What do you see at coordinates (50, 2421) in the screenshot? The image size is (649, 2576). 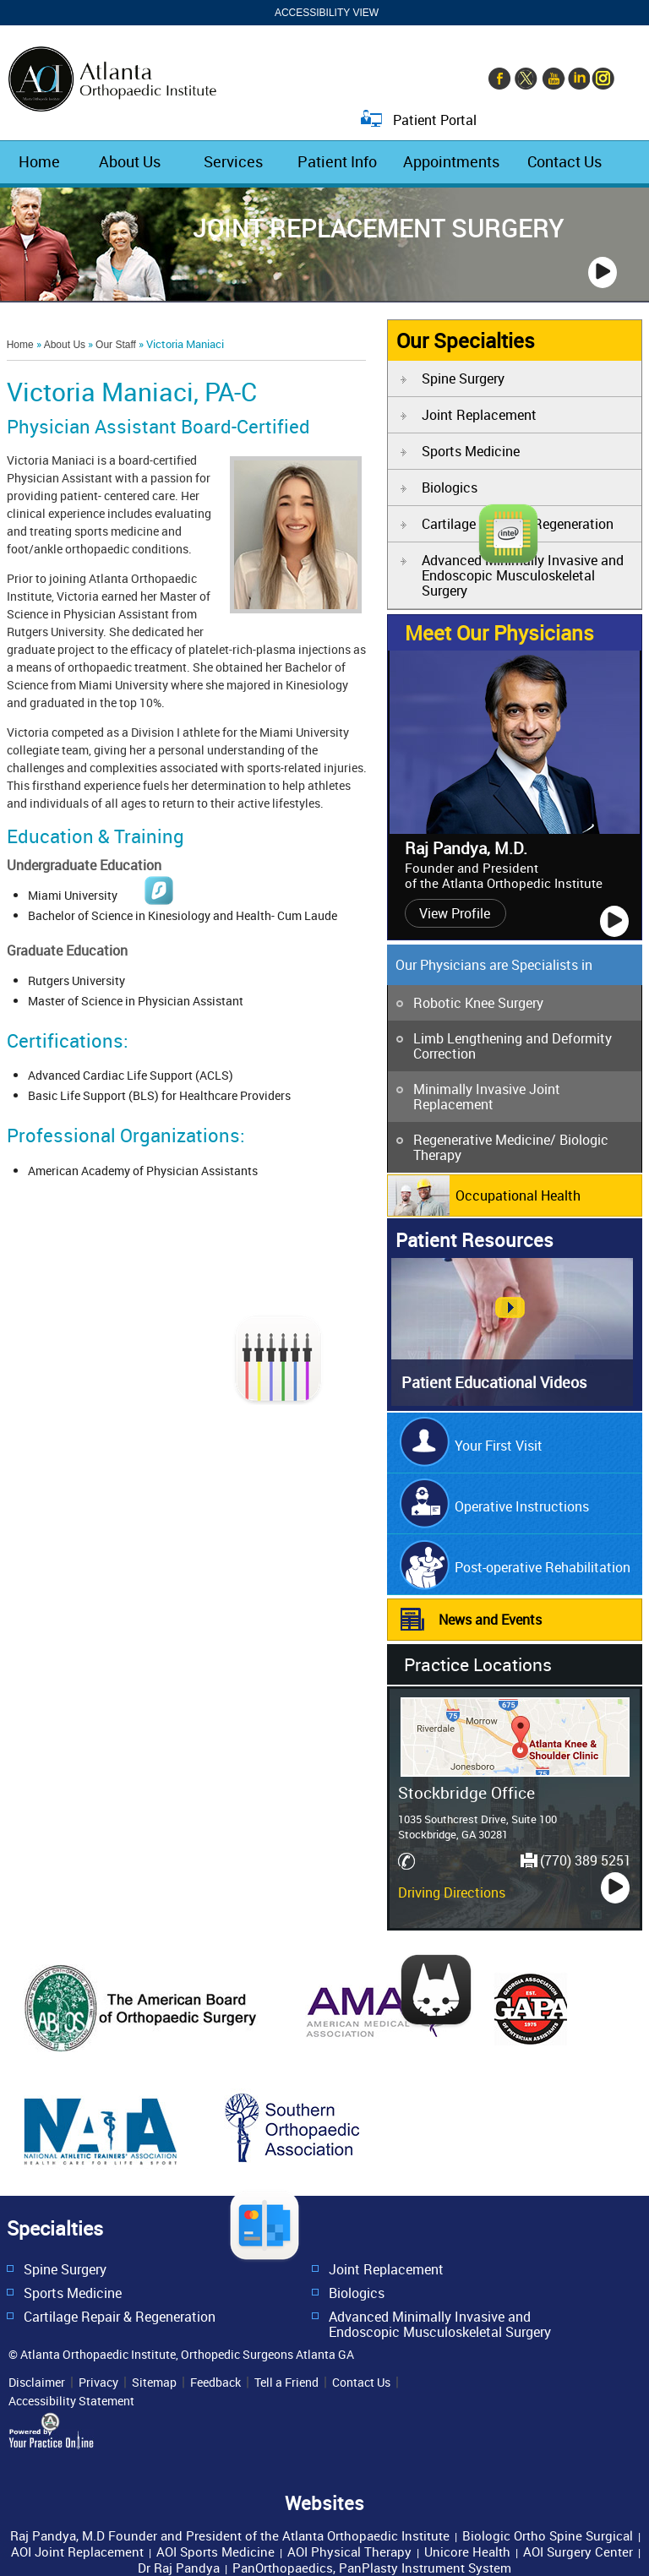 I see `open the software update manager` at bounding box center [50, 2421].